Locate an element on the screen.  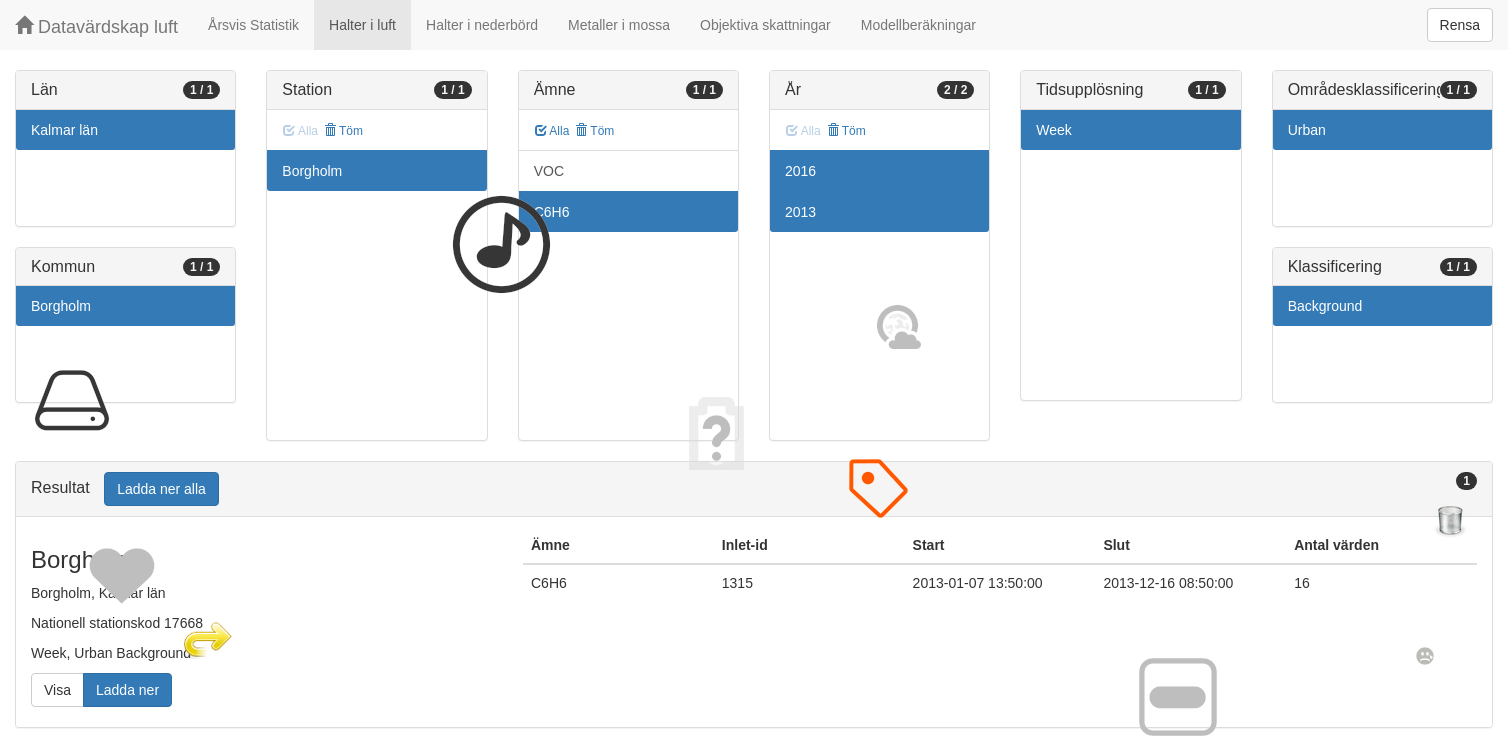
add or edit tags for music tracks is located at coordinates (878, 488).